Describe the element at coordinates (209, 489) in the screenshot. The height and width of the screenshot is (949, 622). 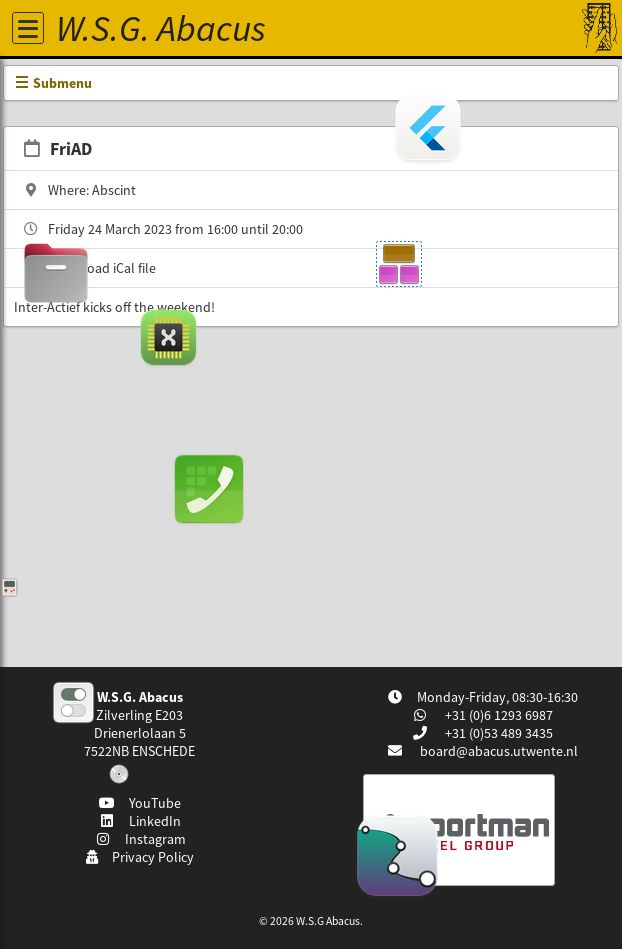
I see `open the phone or calls app` at that location.